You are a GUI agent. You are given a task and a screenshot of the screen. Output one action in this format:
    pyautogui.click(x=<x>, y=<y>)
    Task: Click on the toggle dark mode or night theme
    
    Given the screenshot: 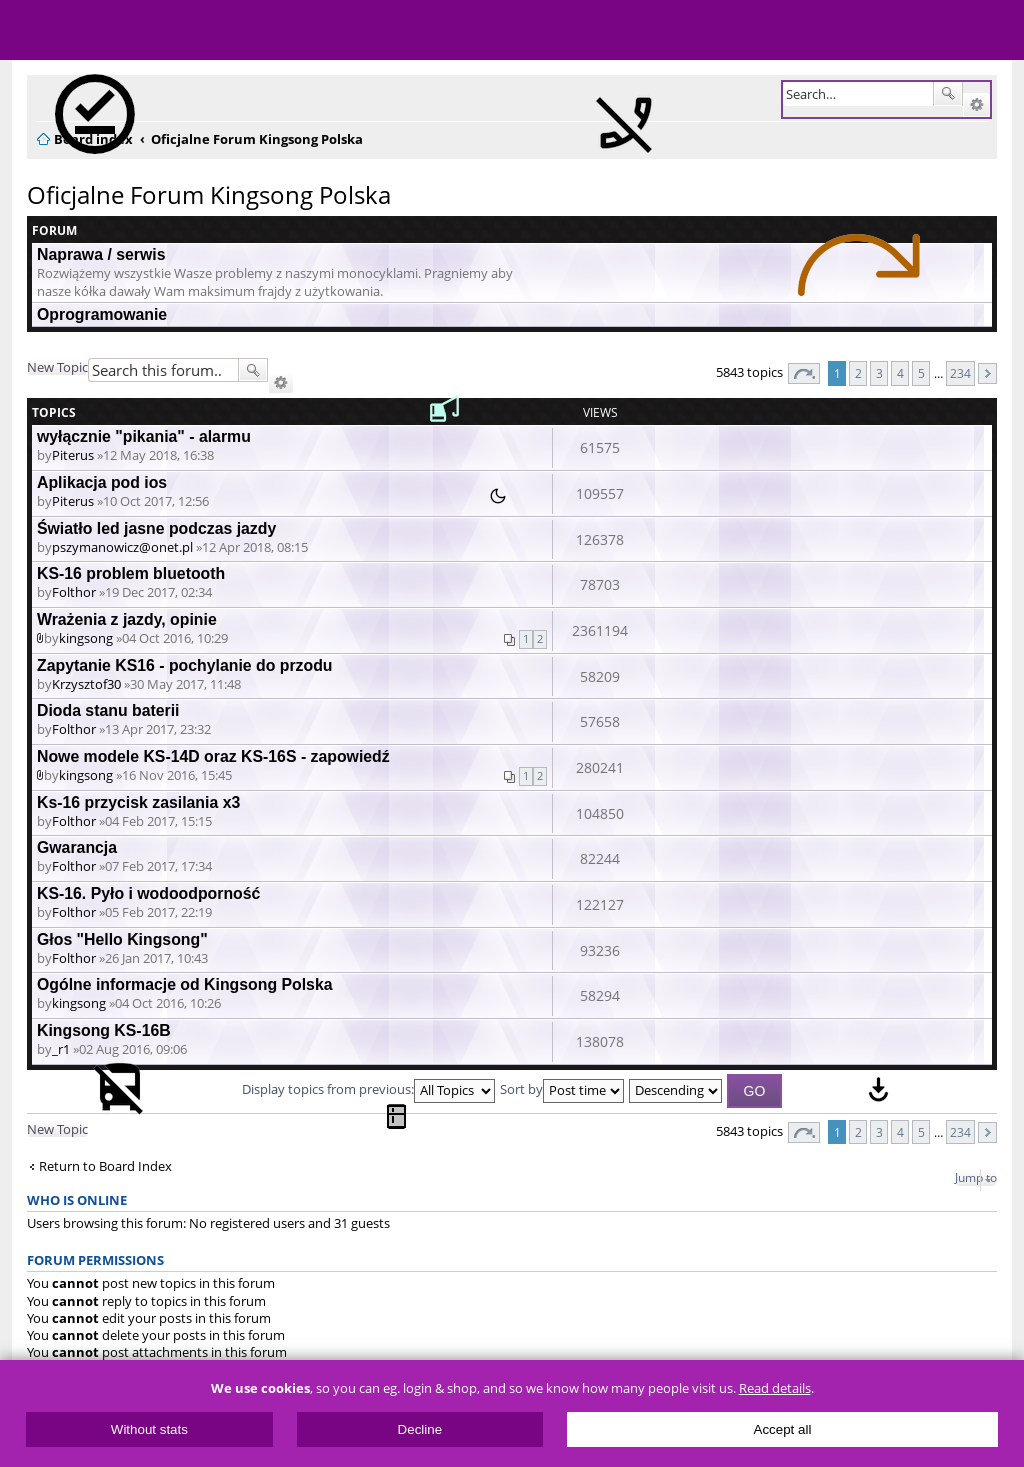 What is the action you would take?
    pyautogui.click(x=498, y=496)
    